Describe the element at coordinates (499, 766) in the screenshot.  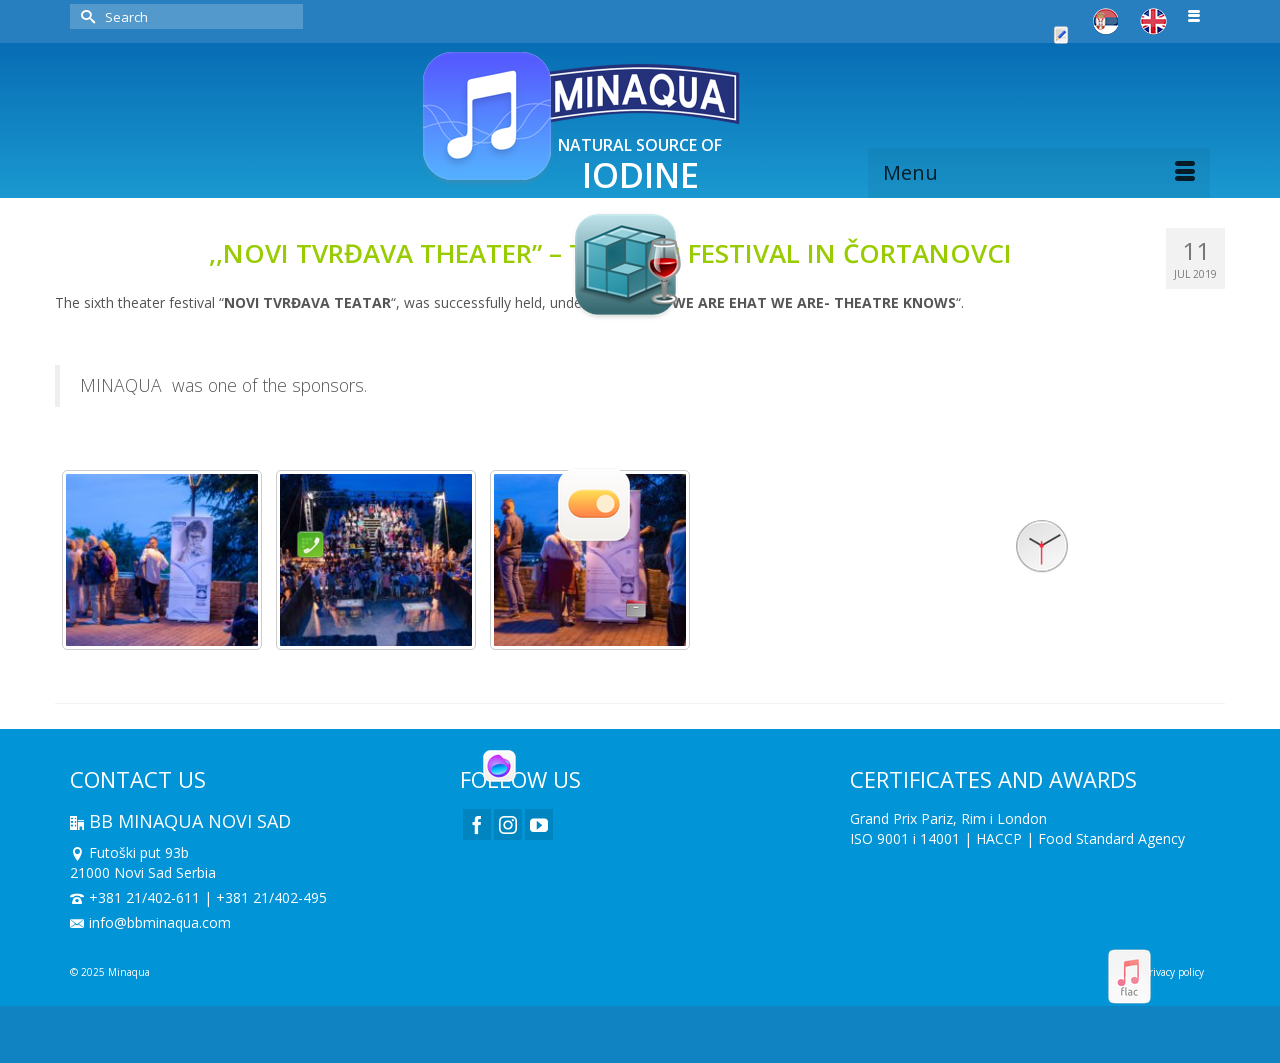
I see `open fleet IDE application` at that location.